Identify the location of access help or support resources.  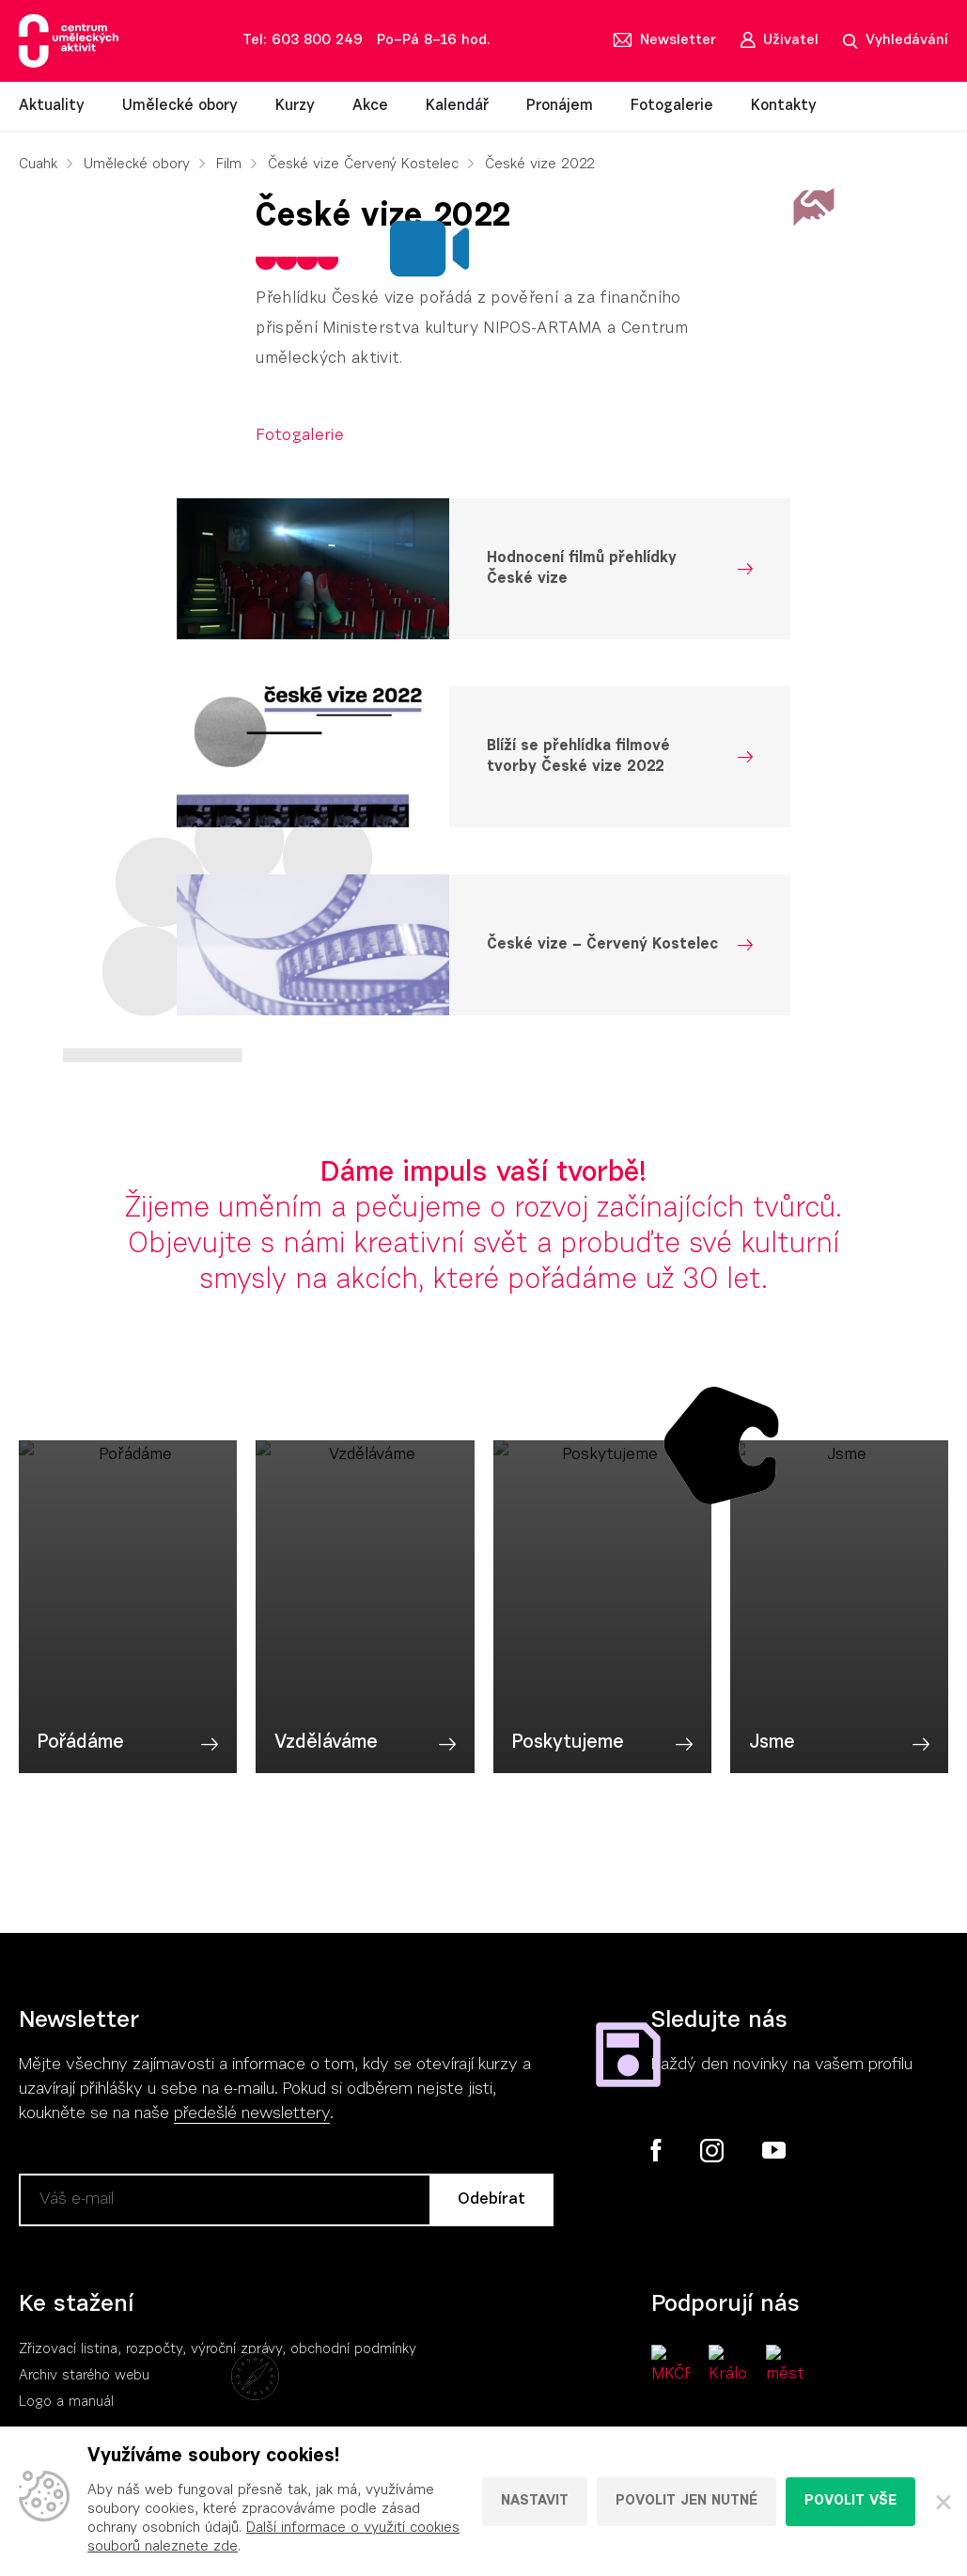
(814, 206).